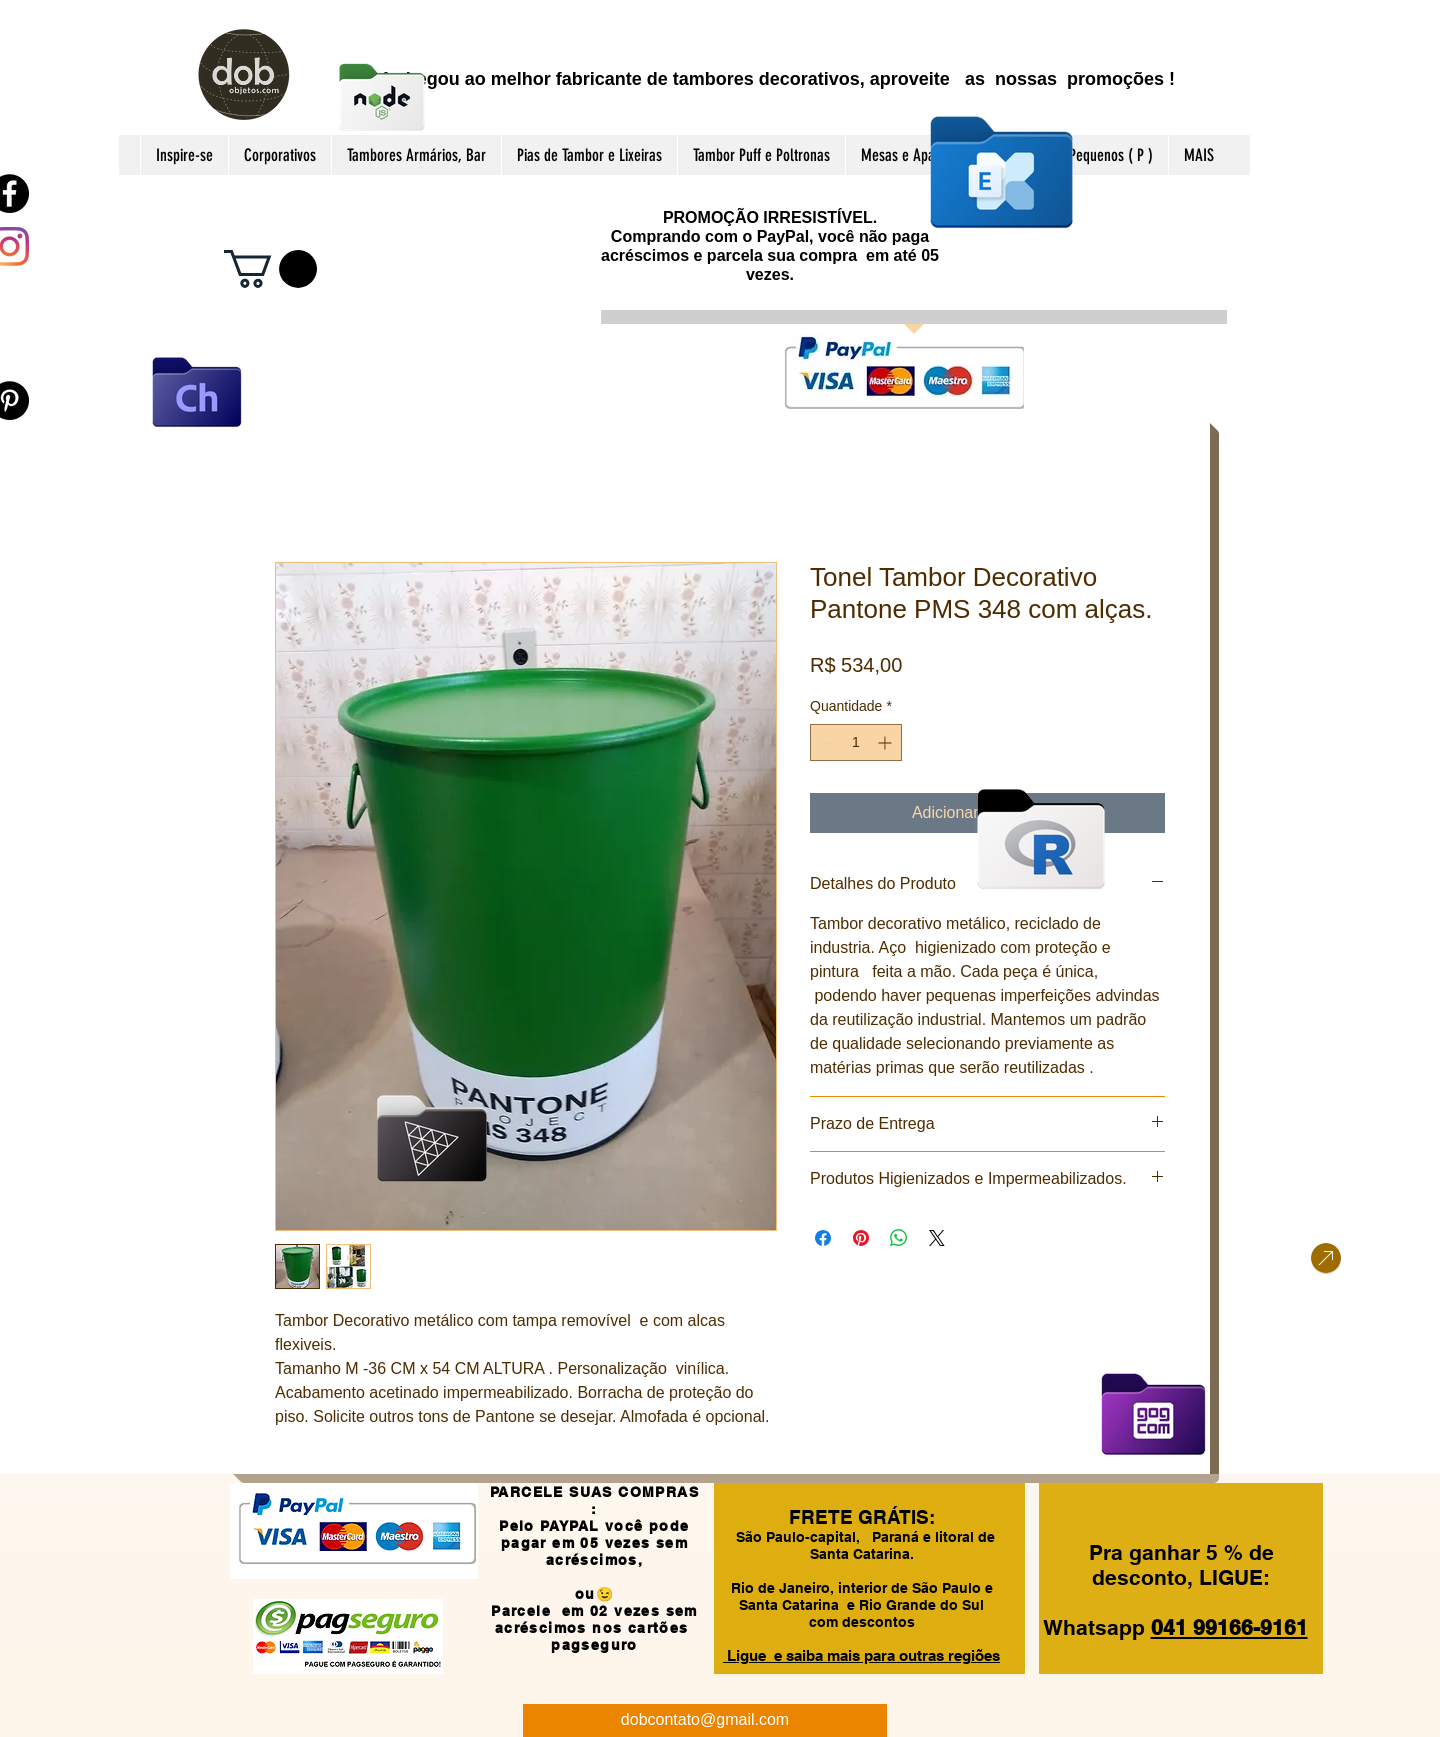  What do you see at coordinates (1040, 842) in the screenshot?
I see `open folder containing R project files` at bounding box center [1040, 842].